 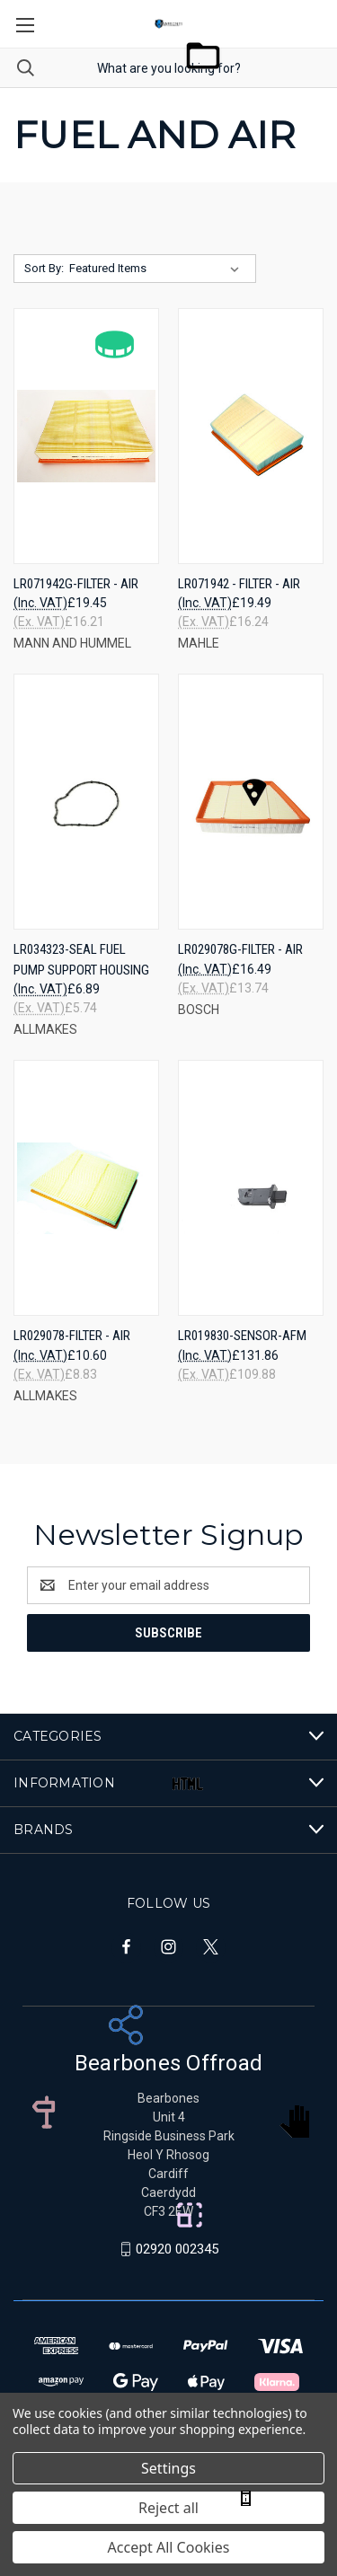 What do you see at coordinates (188, 1784) in the screenshot?
I see `indicates HTML file type or format` at bounding box center [188, 1784].